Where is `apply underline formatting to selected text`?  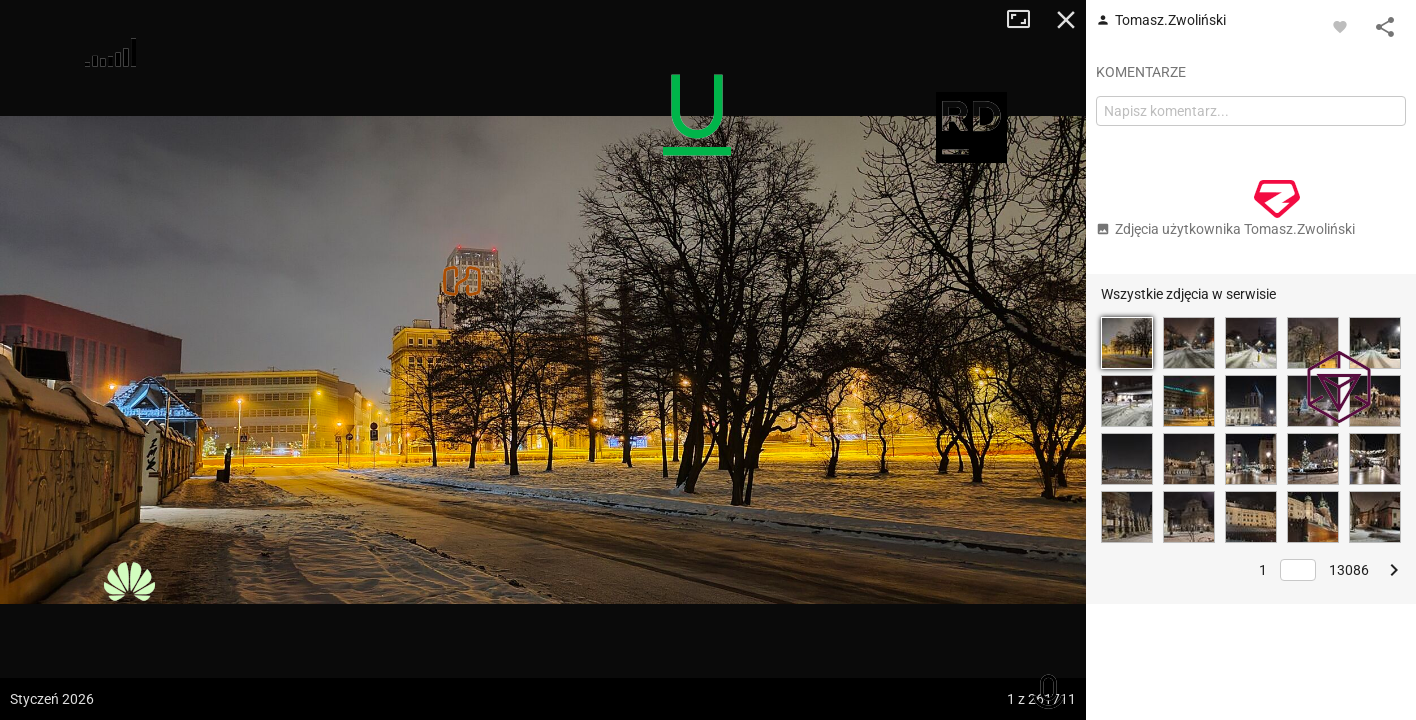 apply underline formatting to selected text is located at coordinates (697, 113).